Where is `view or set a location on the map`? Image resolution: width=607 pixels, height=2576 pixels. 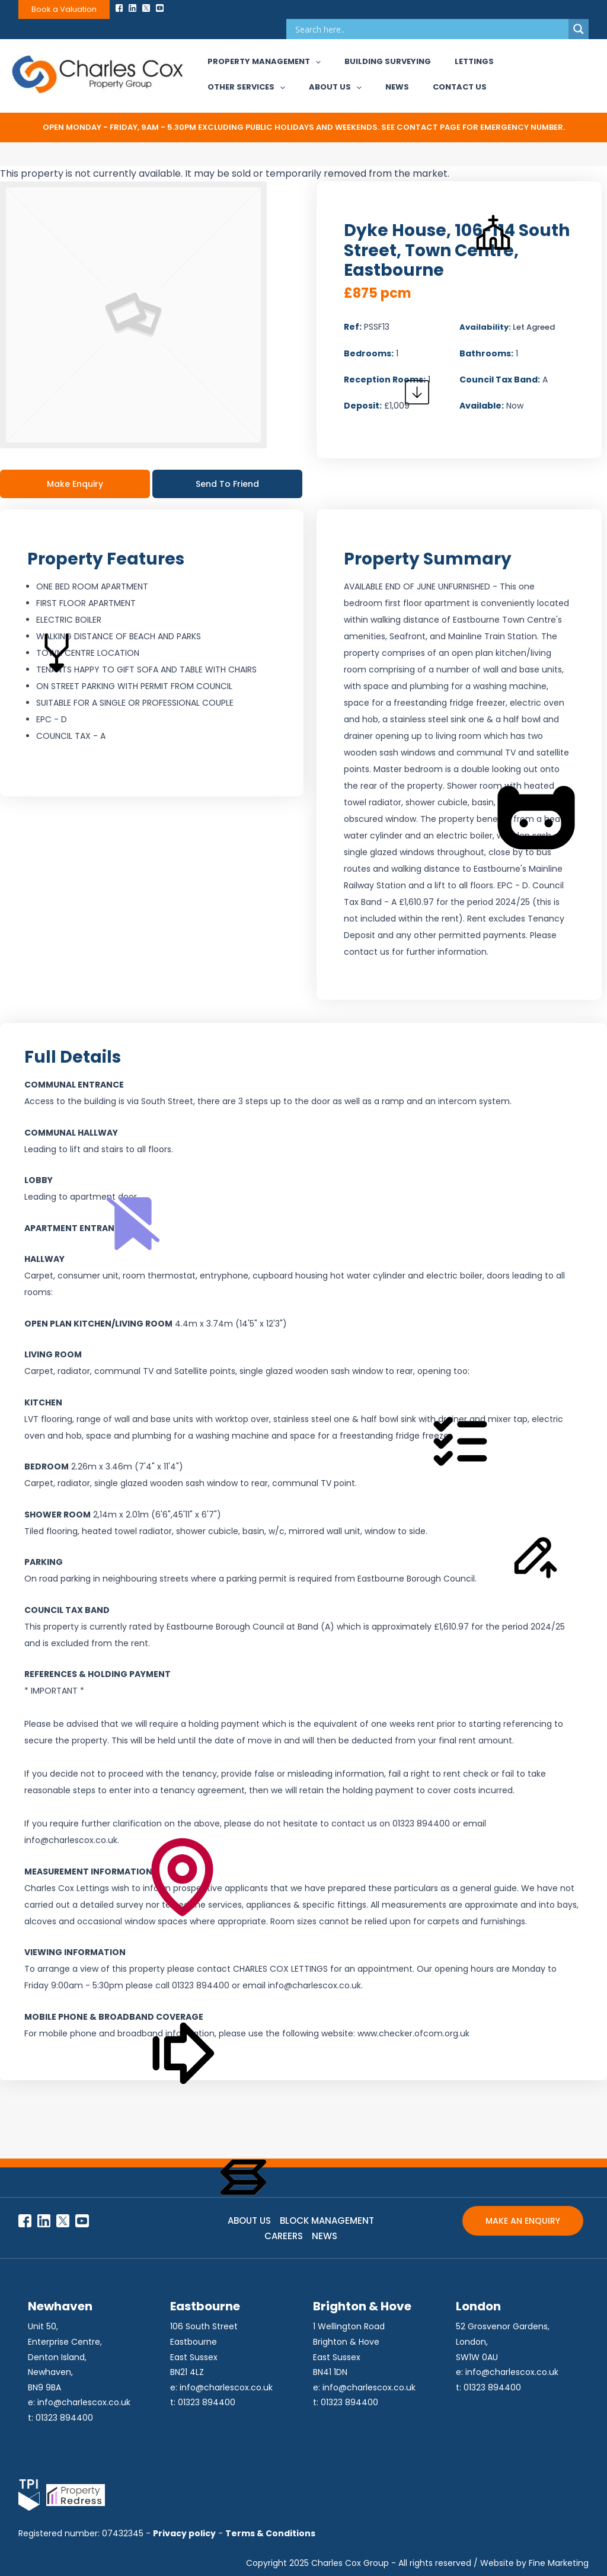
view or set a location on the map is located at coordinates (182, 1877).